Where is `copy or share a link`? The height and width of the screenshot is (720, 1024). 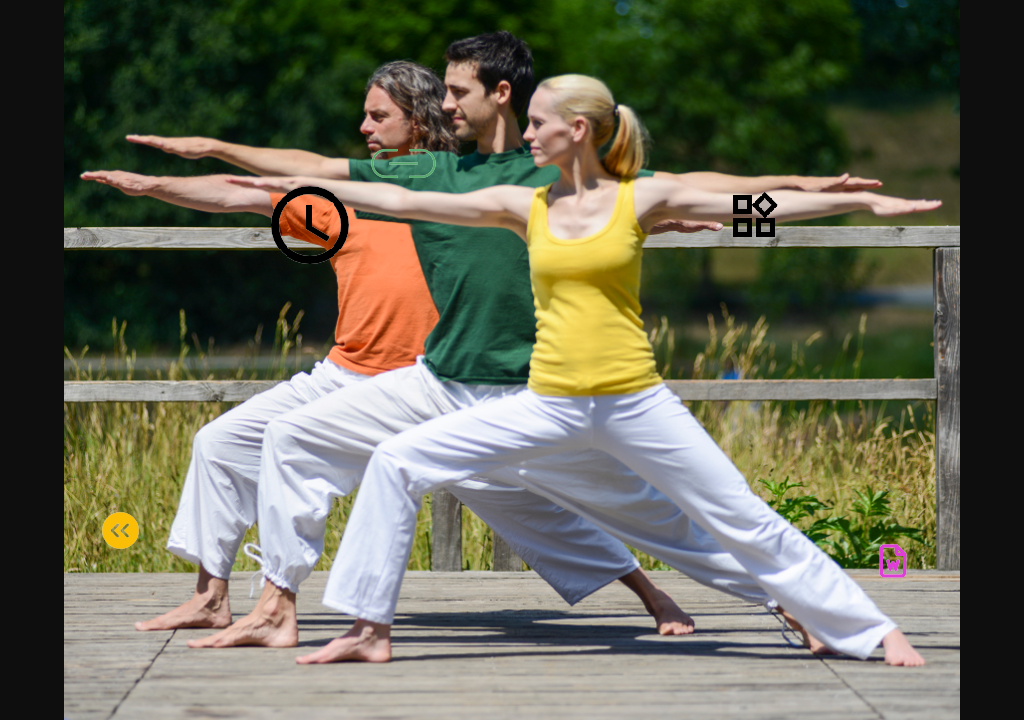 copy or share a link is located at coordinates (403, 163).